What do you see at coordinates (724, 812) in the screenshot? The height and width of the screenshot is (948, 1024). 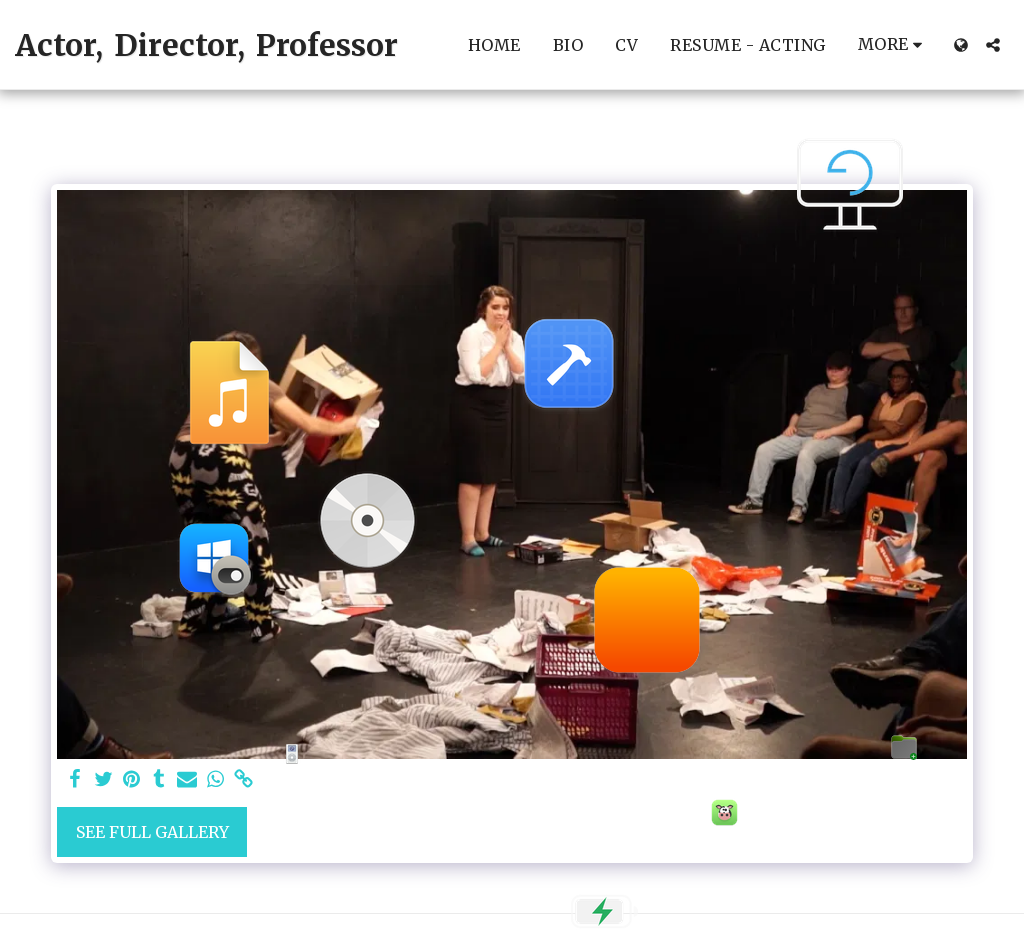 I see `open the calf audio plugin suite` at bounding box center [724, 812].